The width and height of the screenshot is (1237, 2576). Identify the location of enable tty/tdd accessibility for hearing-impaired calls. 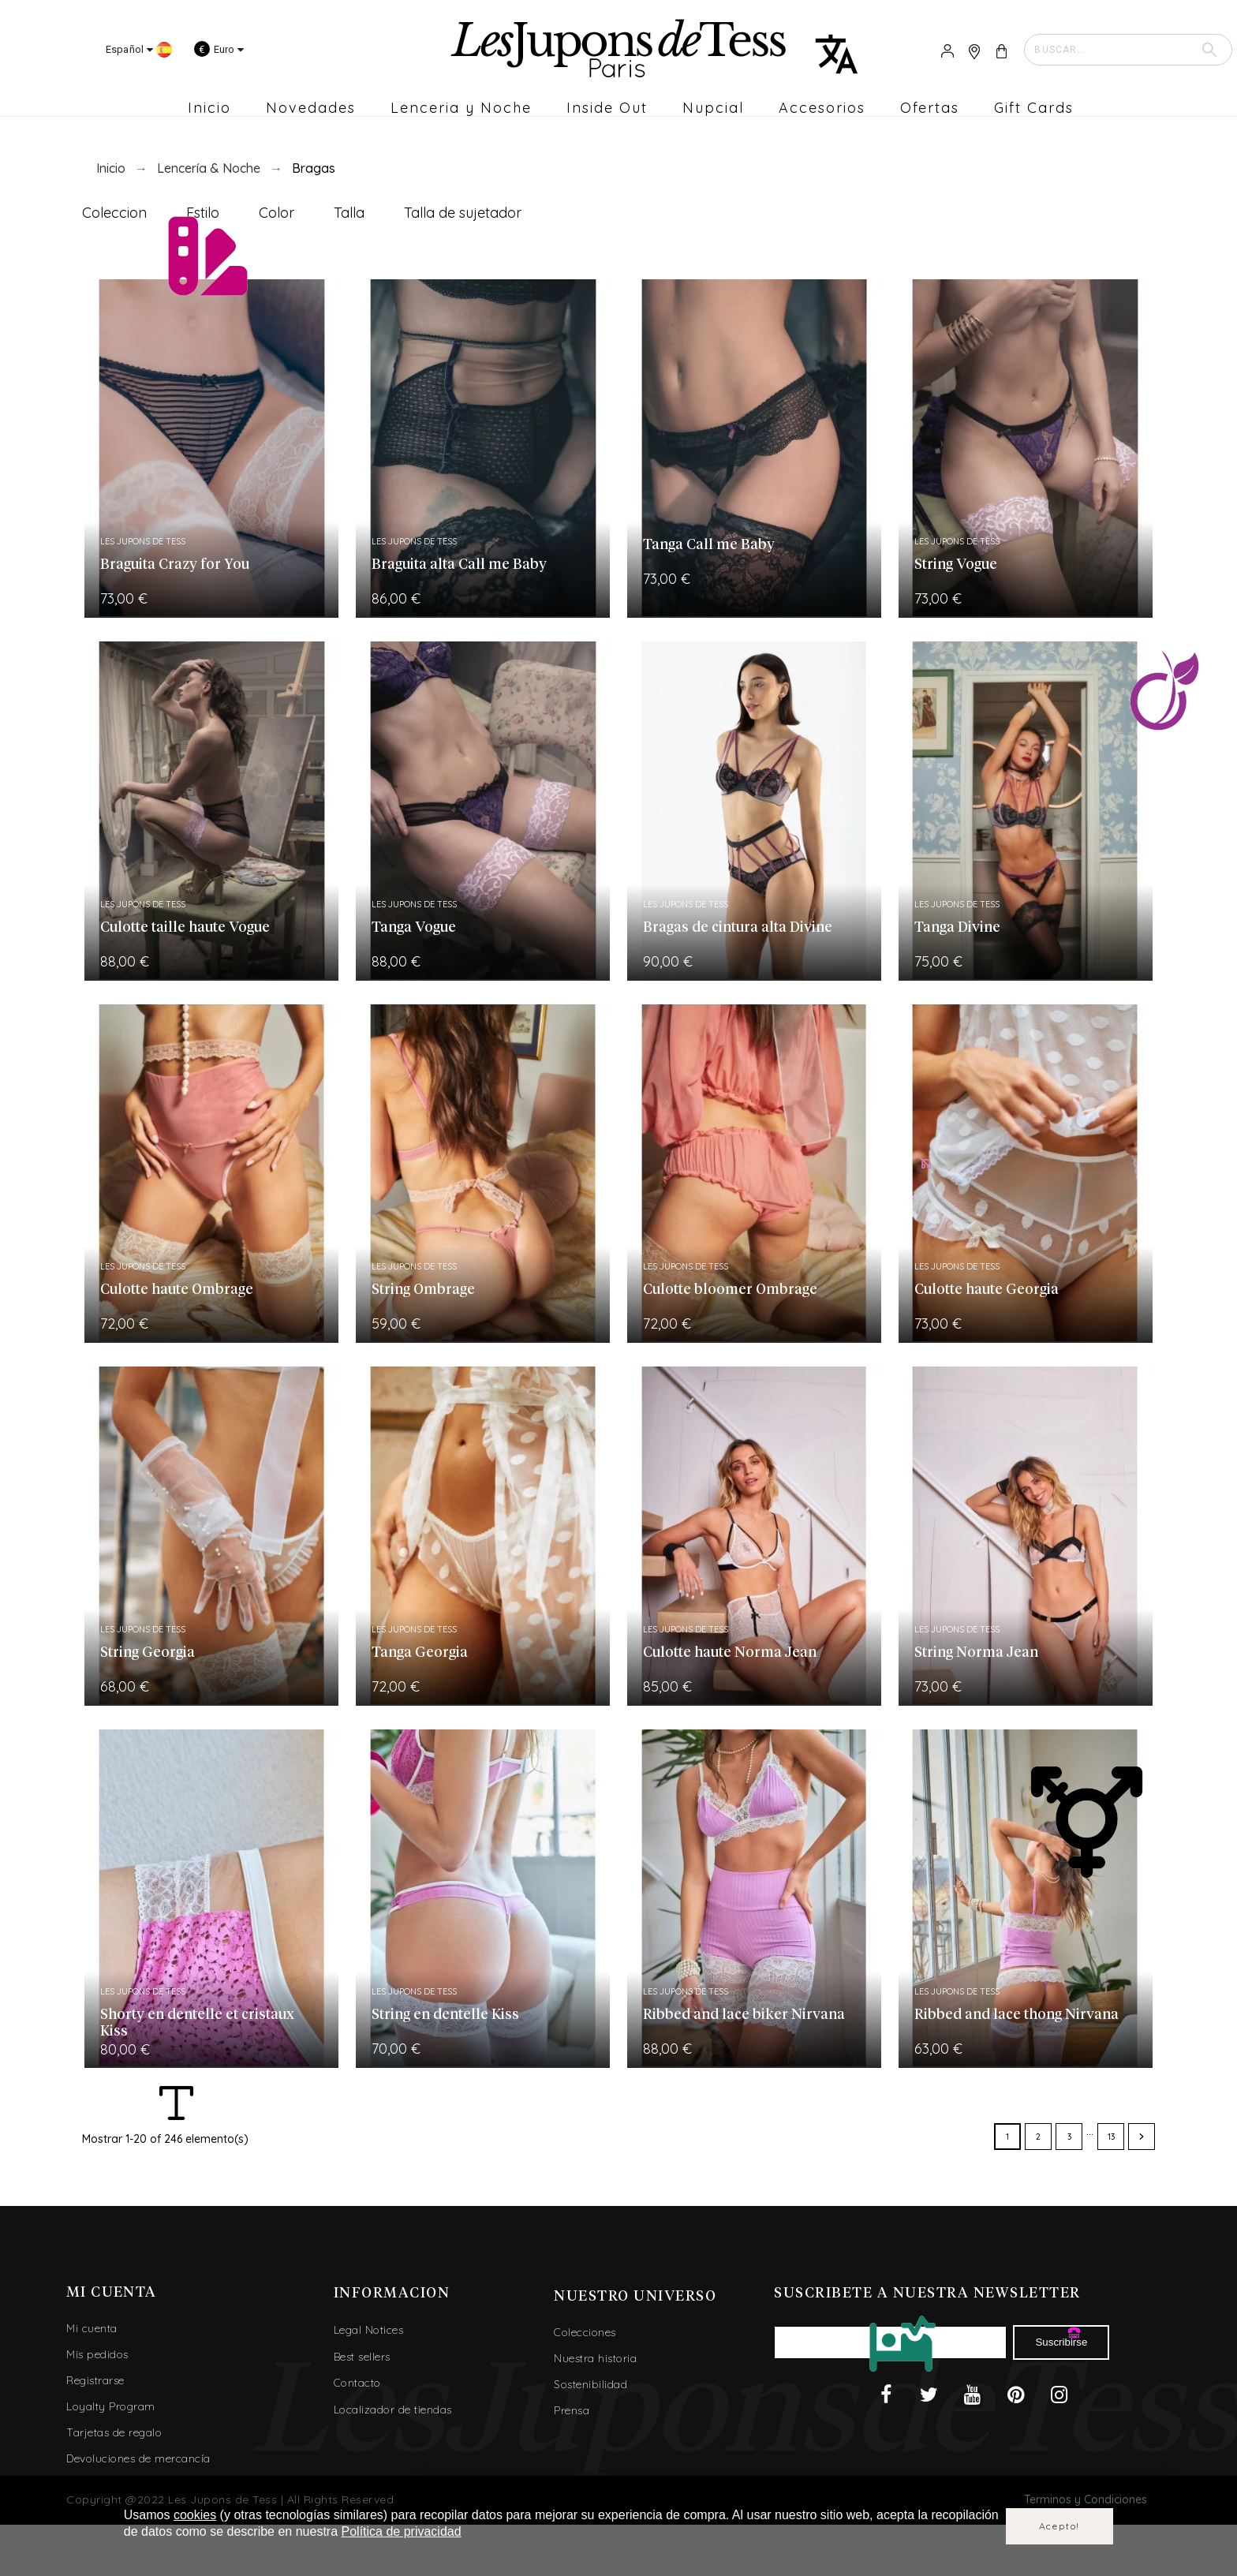
(1074, 2332).